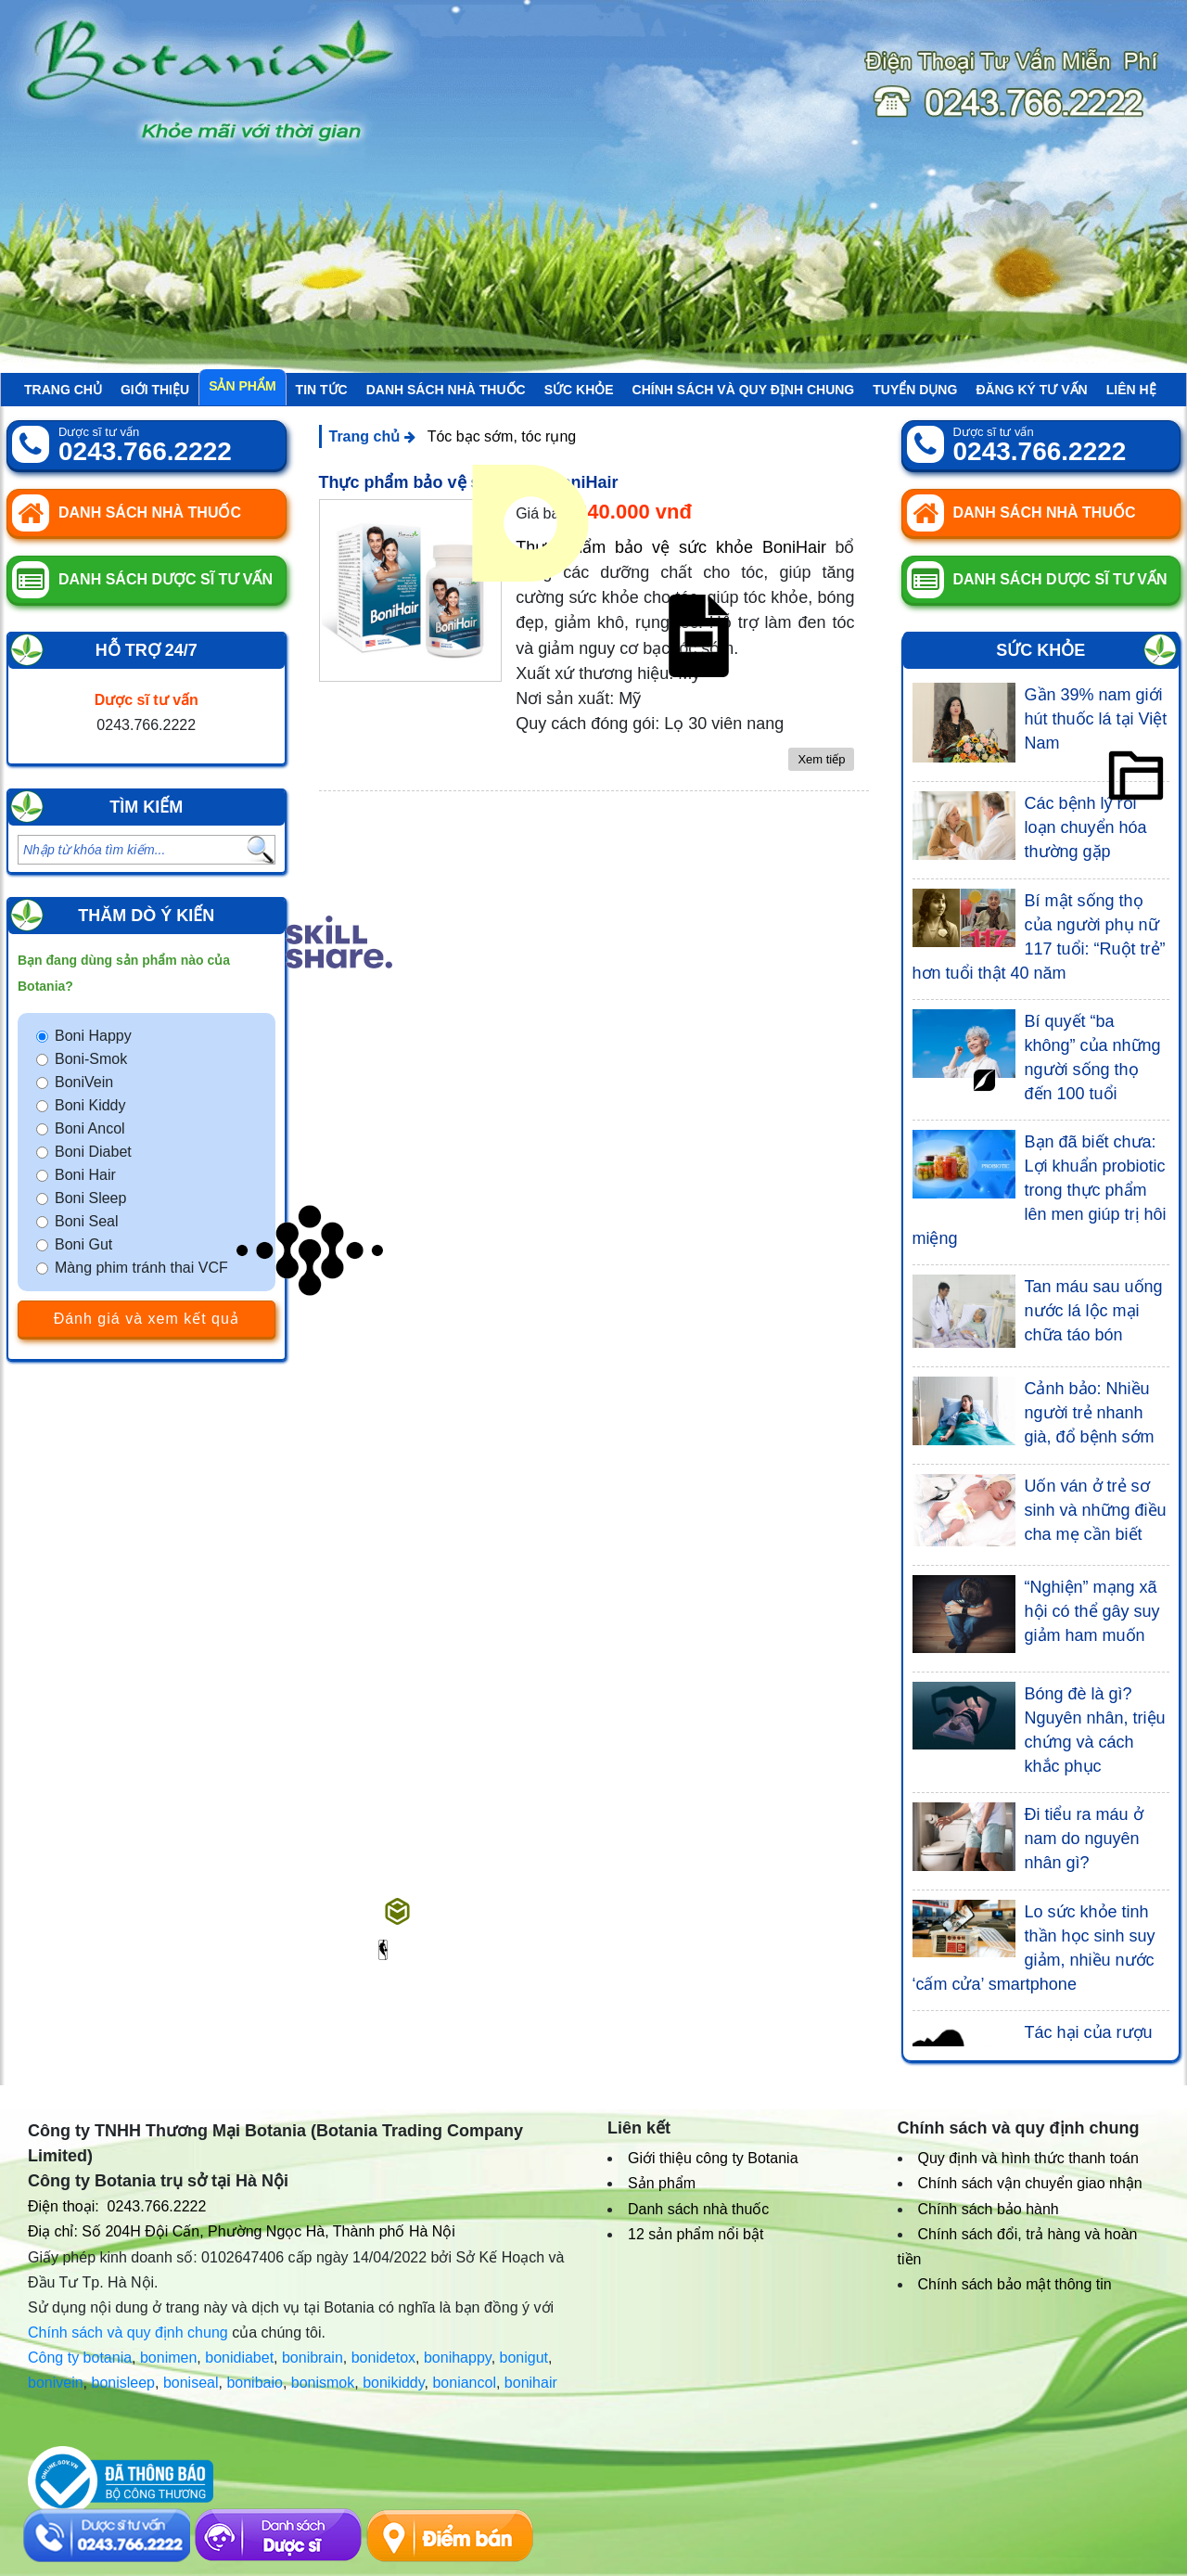 Image resolution: width=1187 pixels, height=2576 pixels. Describe the element at coordinates (338, 942) in the screenshot. I see `open the Skillshare app` at that location.